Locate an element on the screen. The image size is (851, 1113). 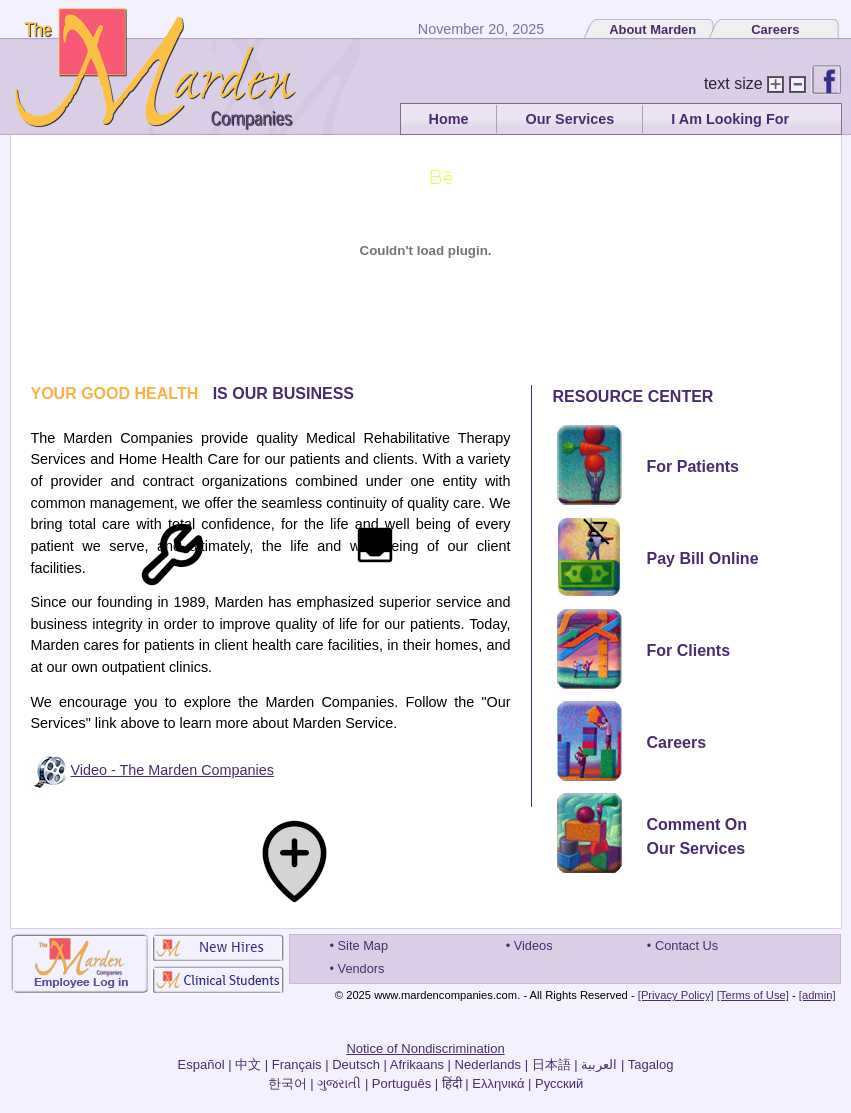
access your inbox or messages is located at coordinates (375, 545).